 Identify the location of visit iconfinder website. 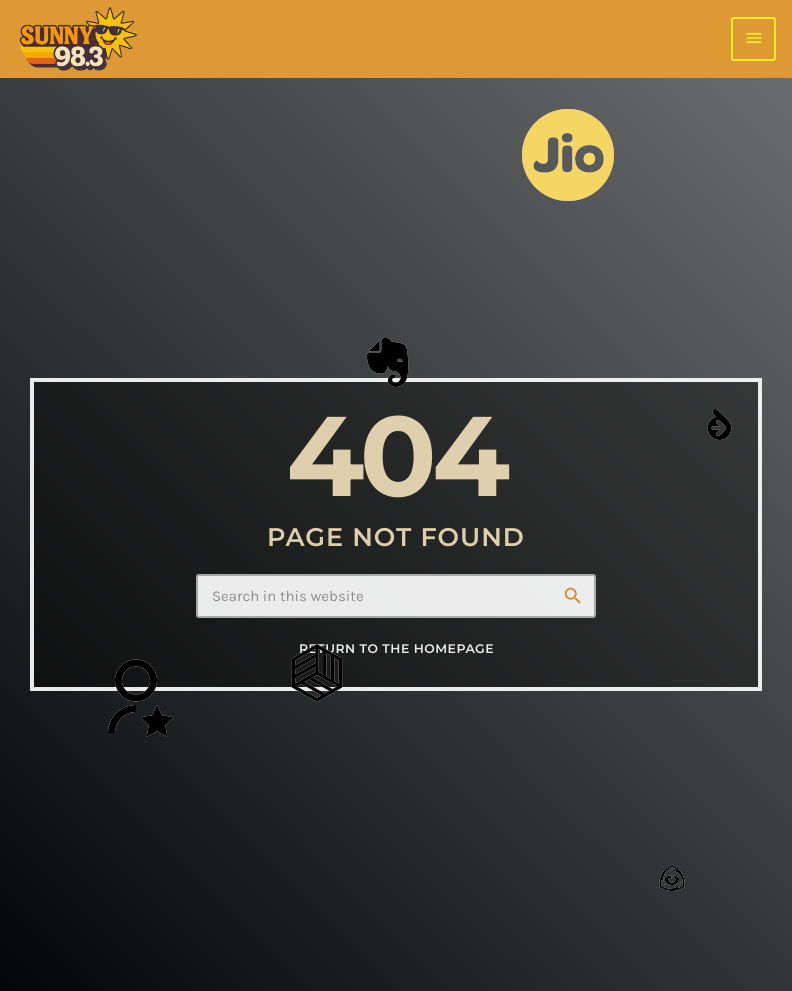
(672, 878).